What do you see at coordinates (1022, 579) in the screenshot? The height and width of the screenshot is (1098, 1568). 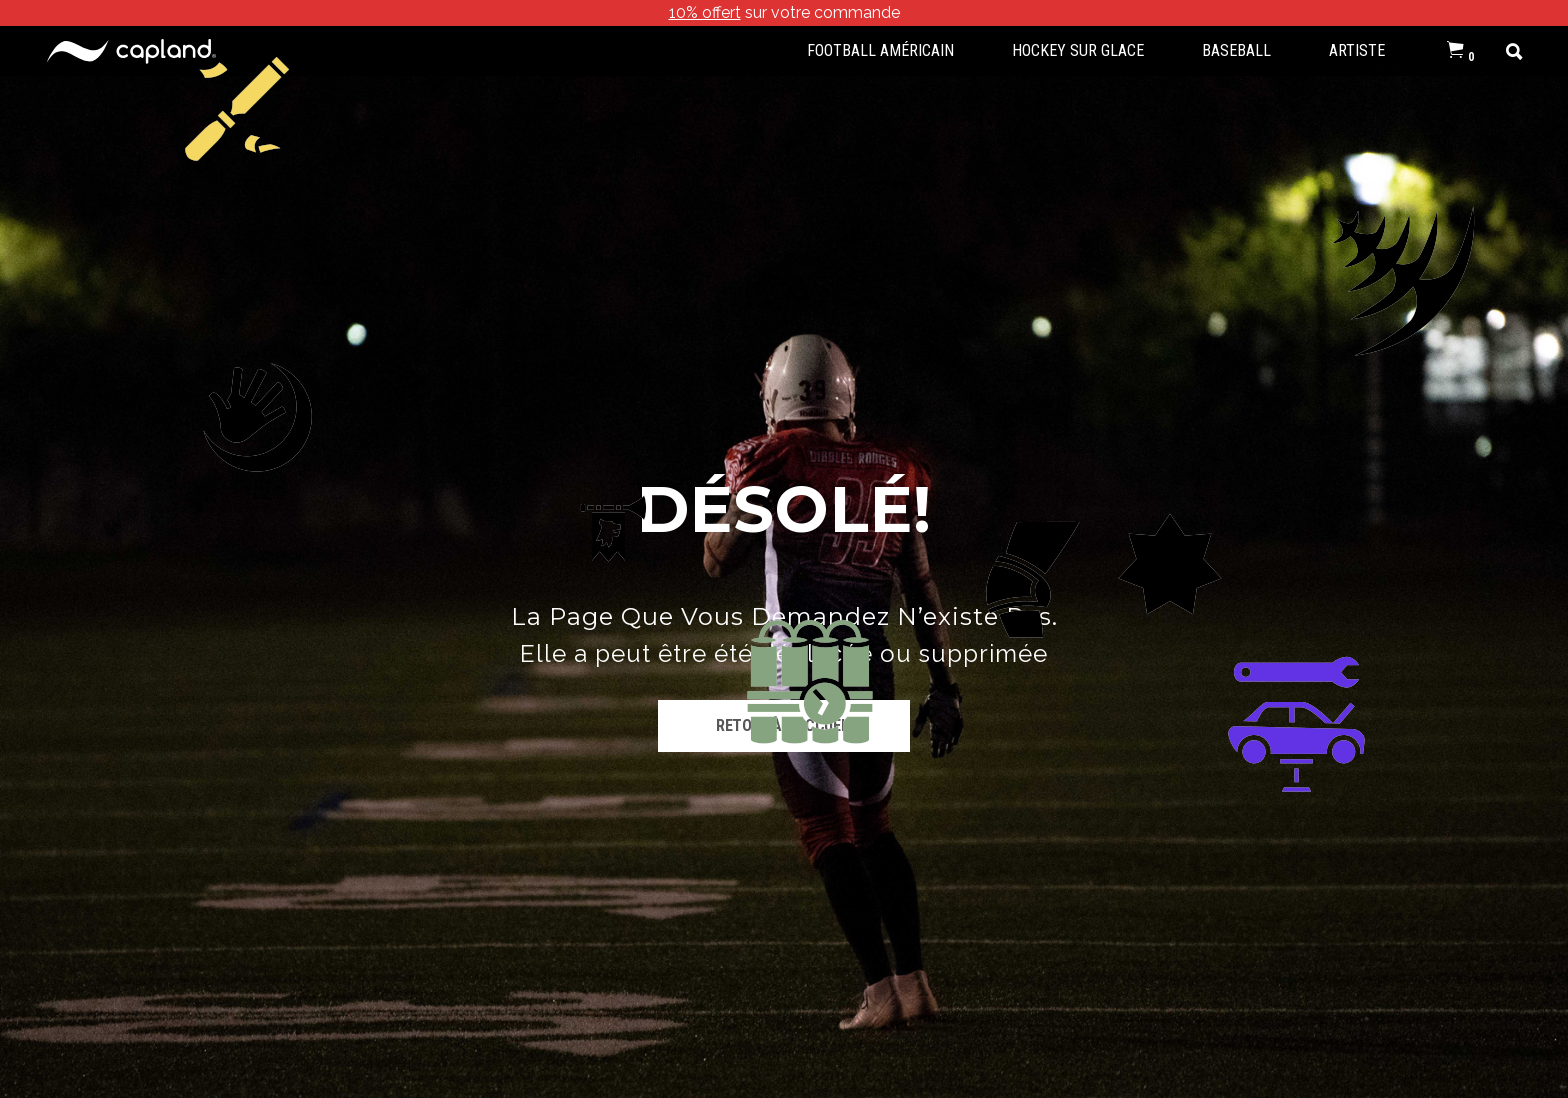 I see `select elbow pad equipment for your character` at bounding box center [1022, 579].